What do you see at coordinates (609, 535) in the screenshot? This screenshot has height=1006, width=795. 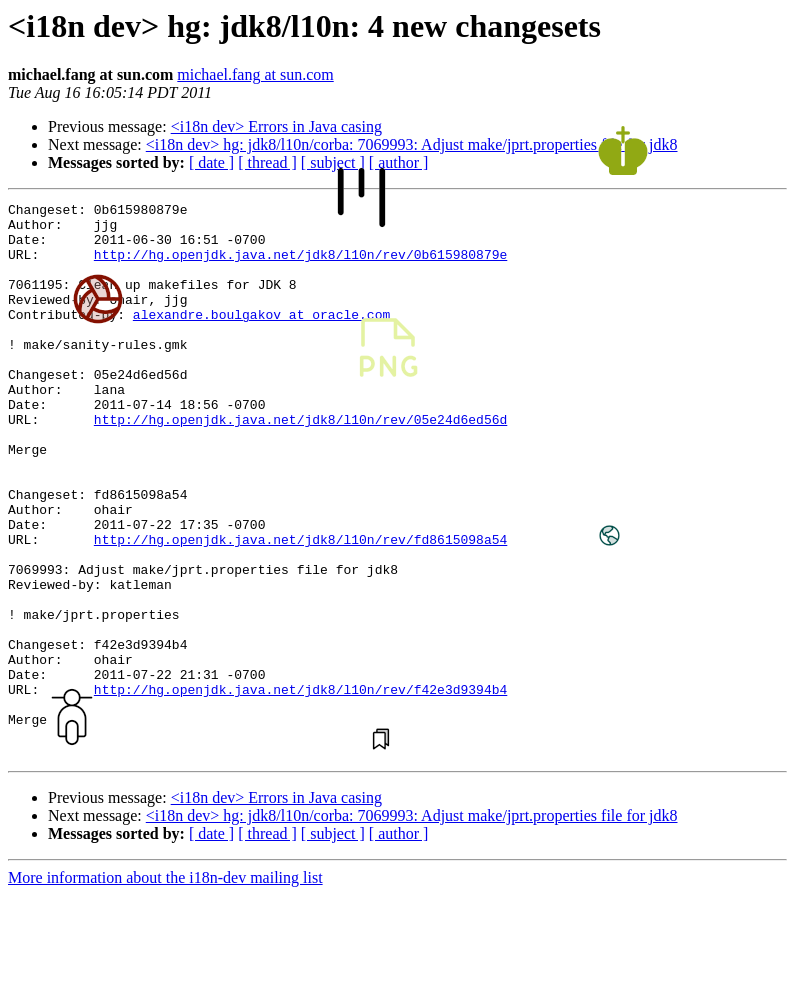 I see `view western hemisphere or americas region` at bounding box center [609, 535].